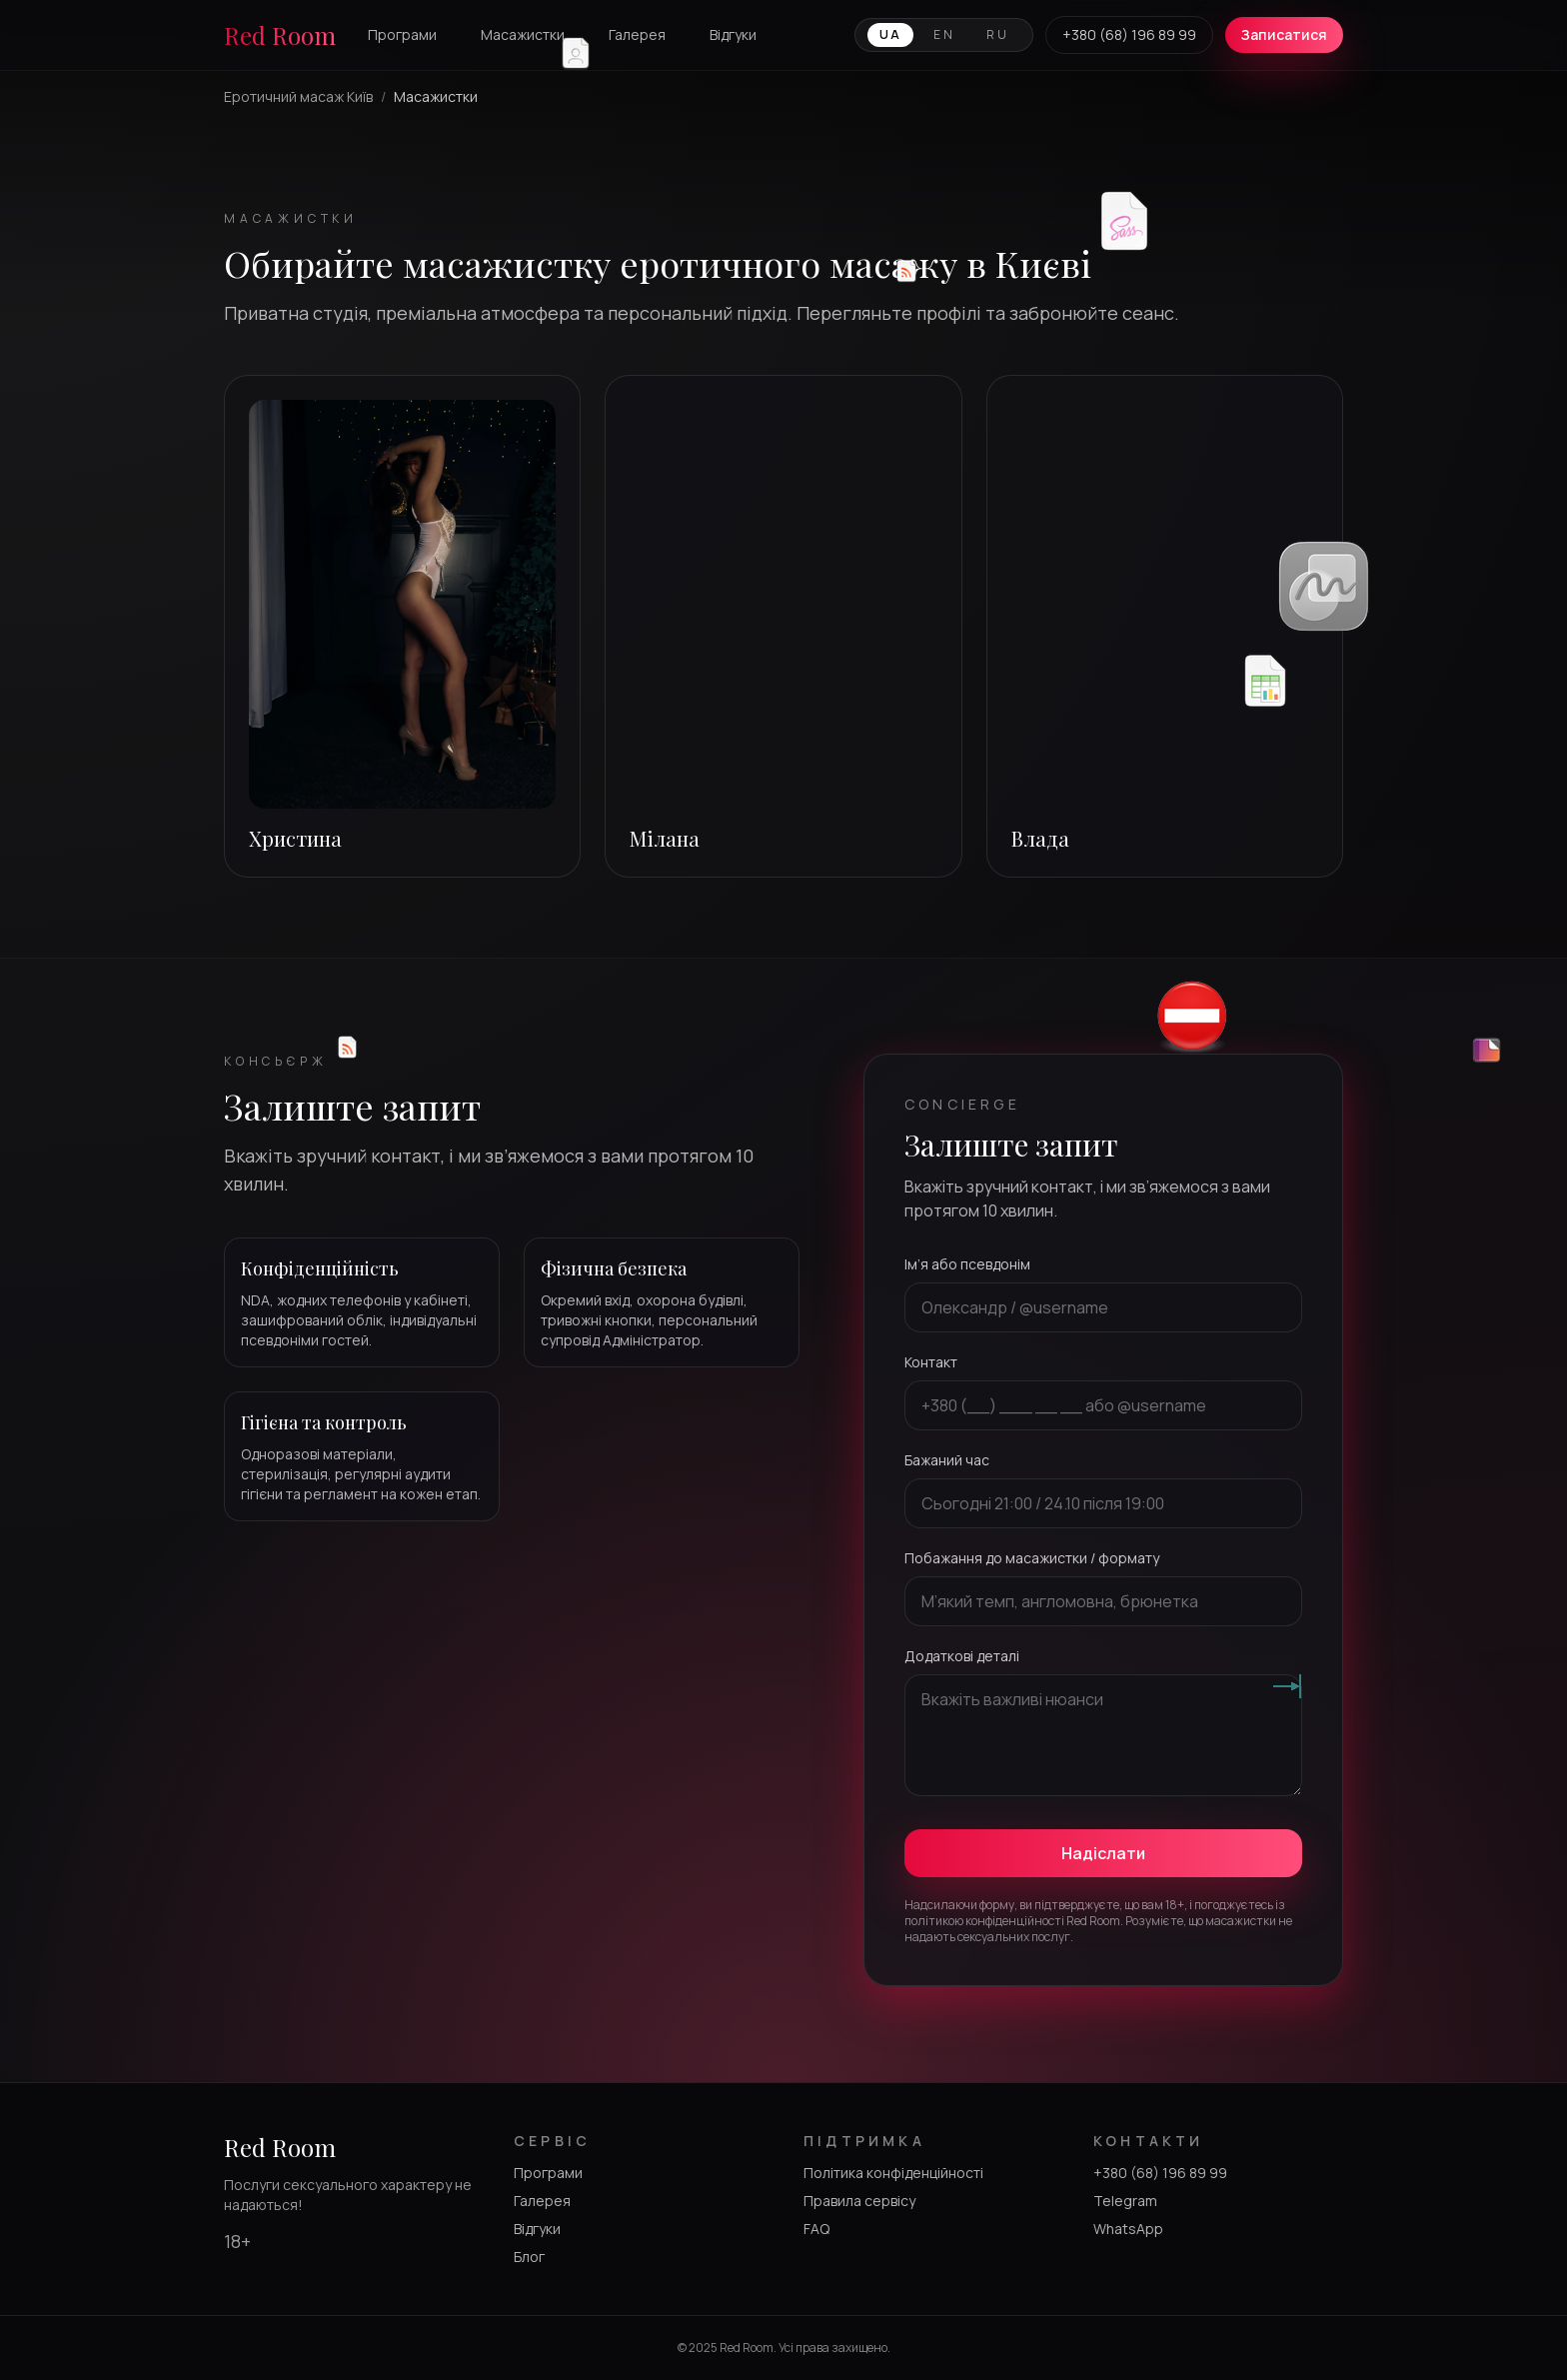 This screenshot has height=2380, width=1567. Describe the element at coordinates (1124, 221) in the screenshot. I see `scss stylesheet file` at that location.